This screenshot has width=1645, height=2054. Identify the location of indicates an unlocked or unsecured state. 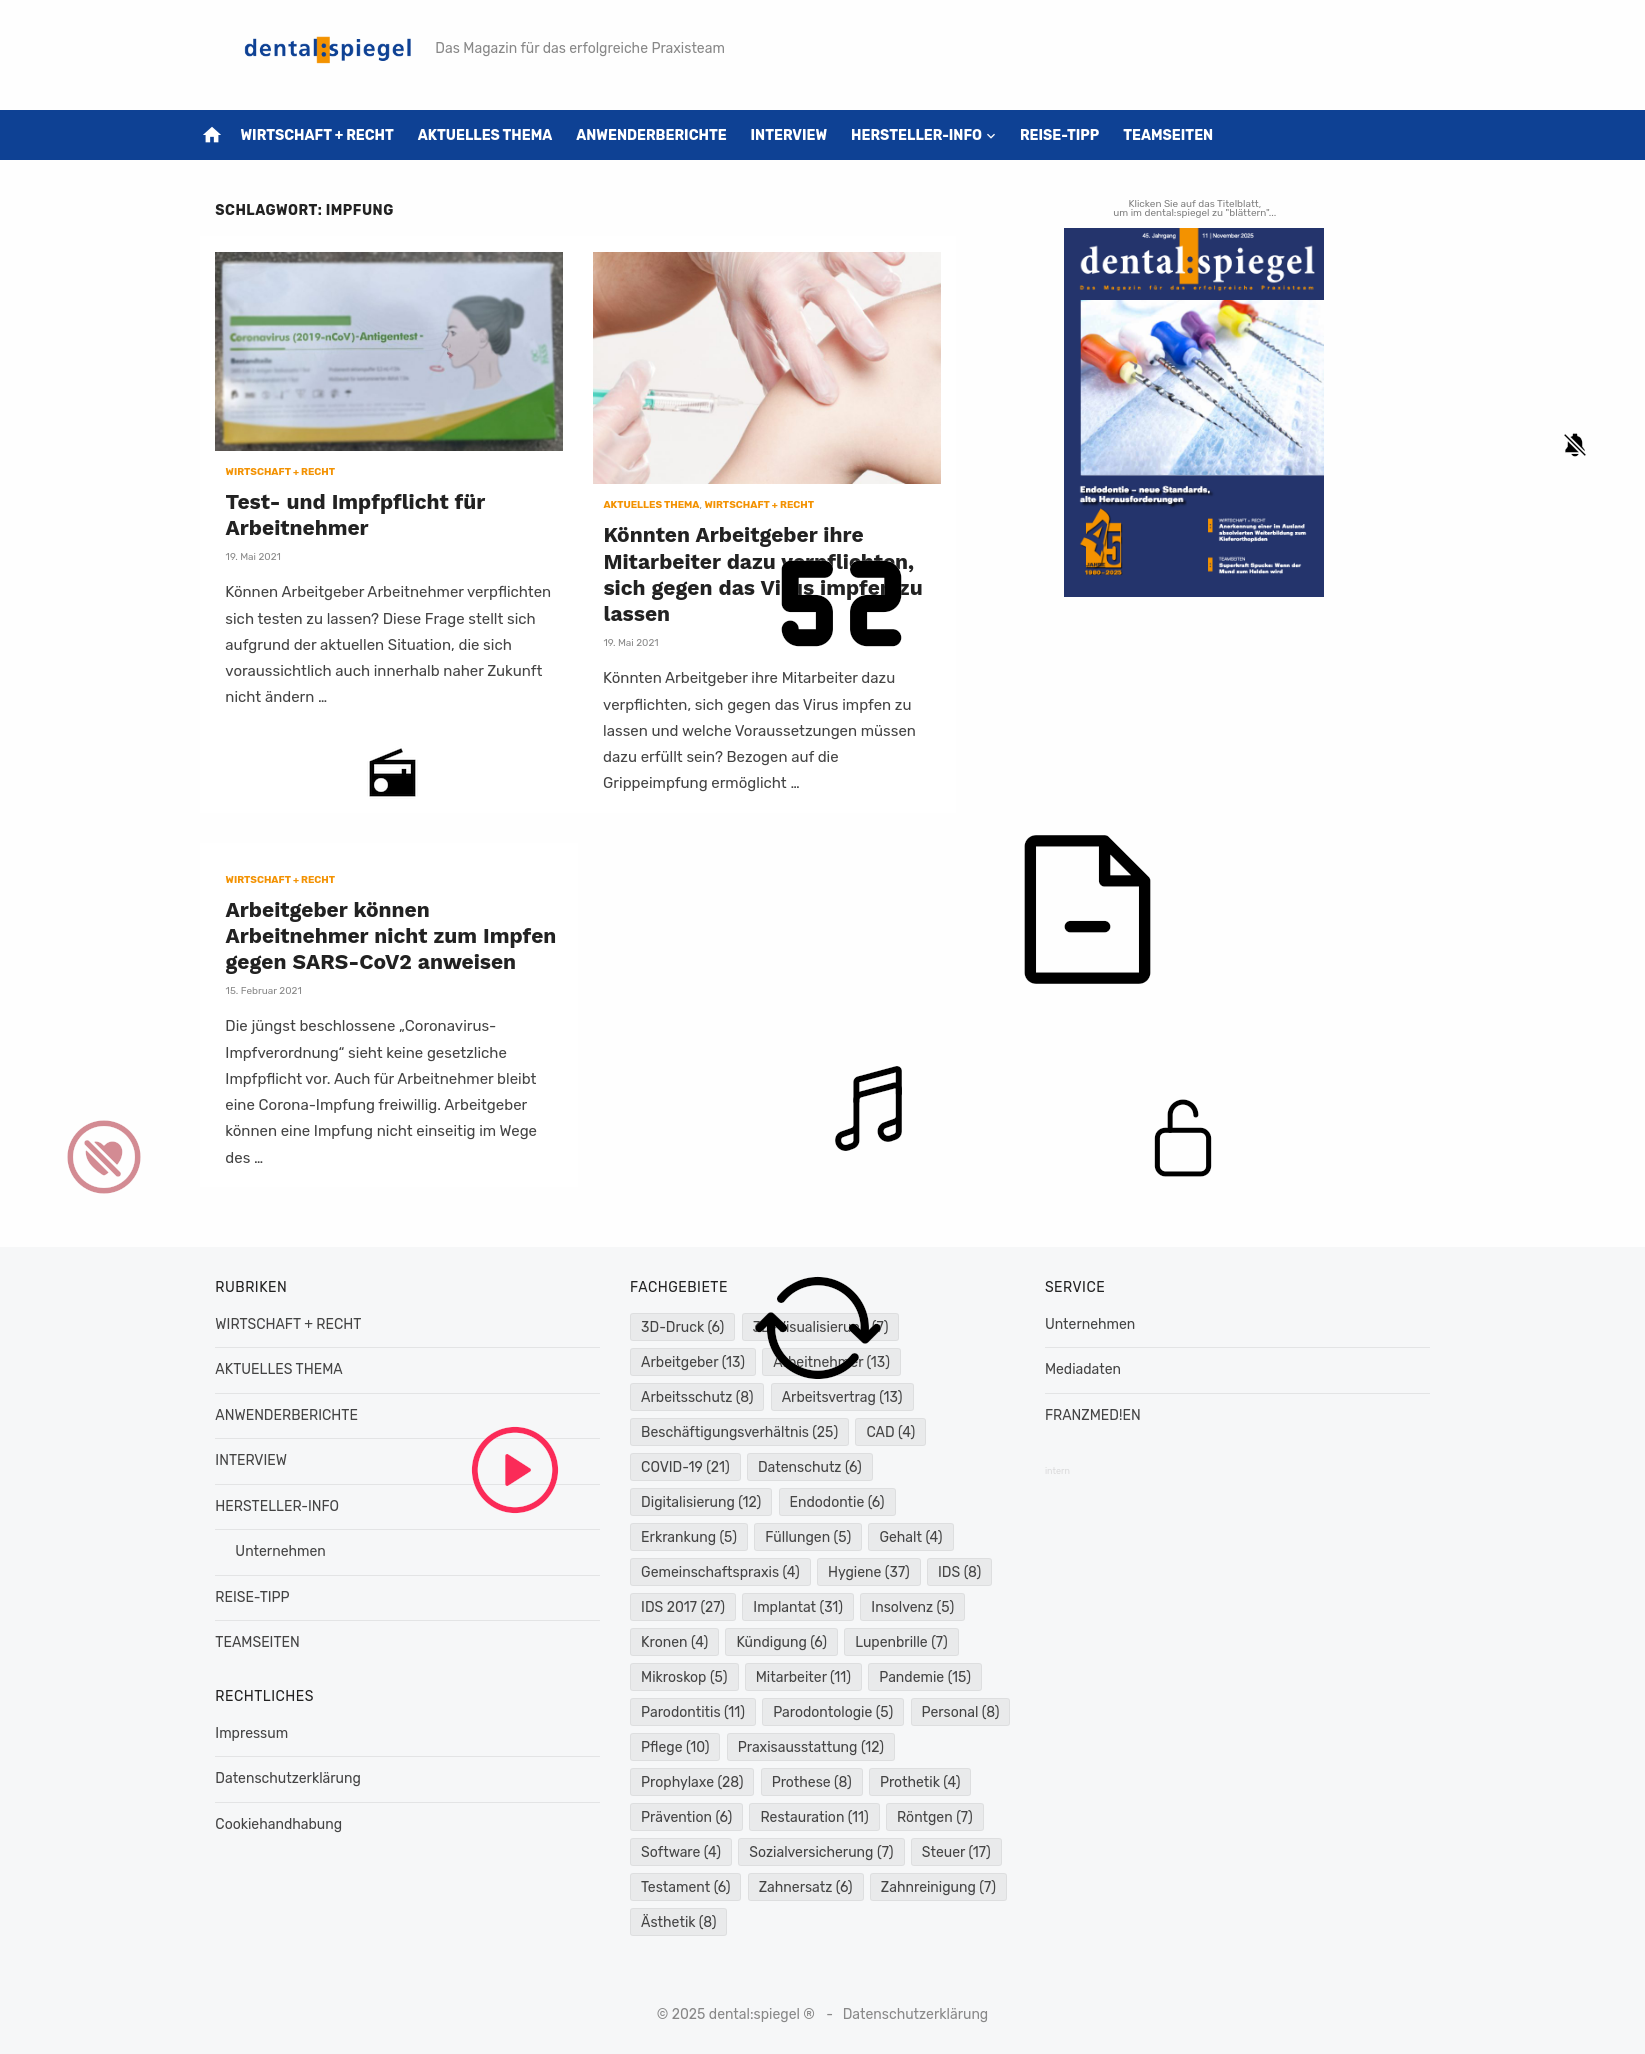
(1183, 1138).